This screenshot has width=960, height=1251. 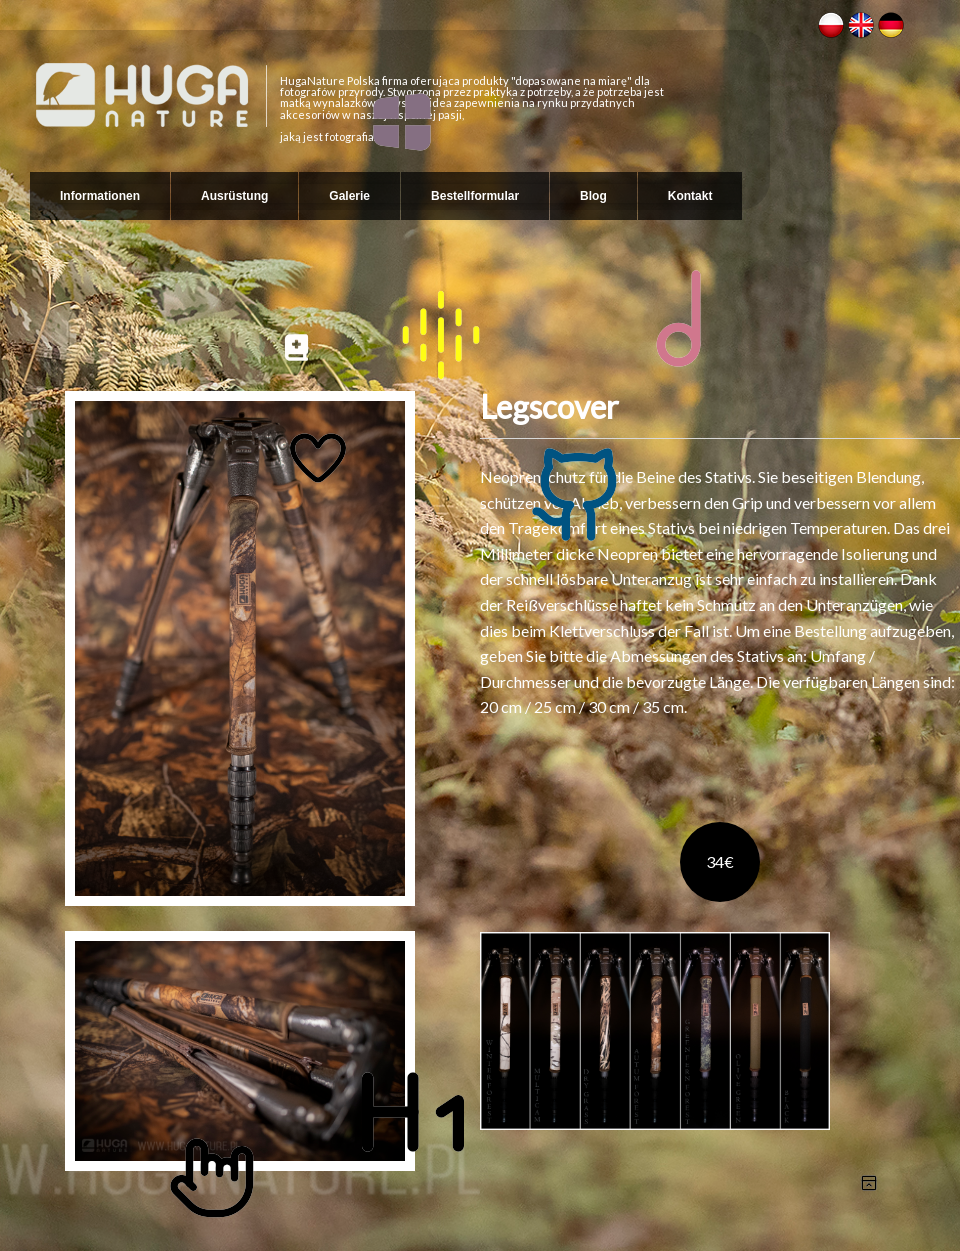 I want to click on open google podcasts app, so click(x=441, y=335).